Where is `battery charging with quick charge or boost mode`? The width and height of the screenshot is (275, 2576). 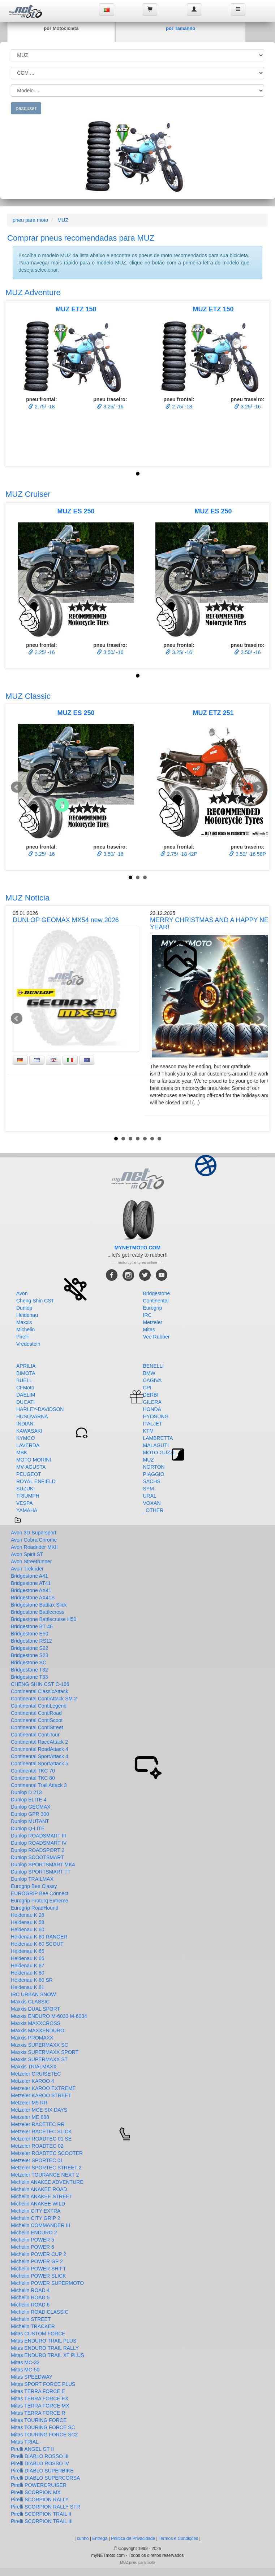
battery charging with quick charge or boost mode is located at coordinates (146, 1764).